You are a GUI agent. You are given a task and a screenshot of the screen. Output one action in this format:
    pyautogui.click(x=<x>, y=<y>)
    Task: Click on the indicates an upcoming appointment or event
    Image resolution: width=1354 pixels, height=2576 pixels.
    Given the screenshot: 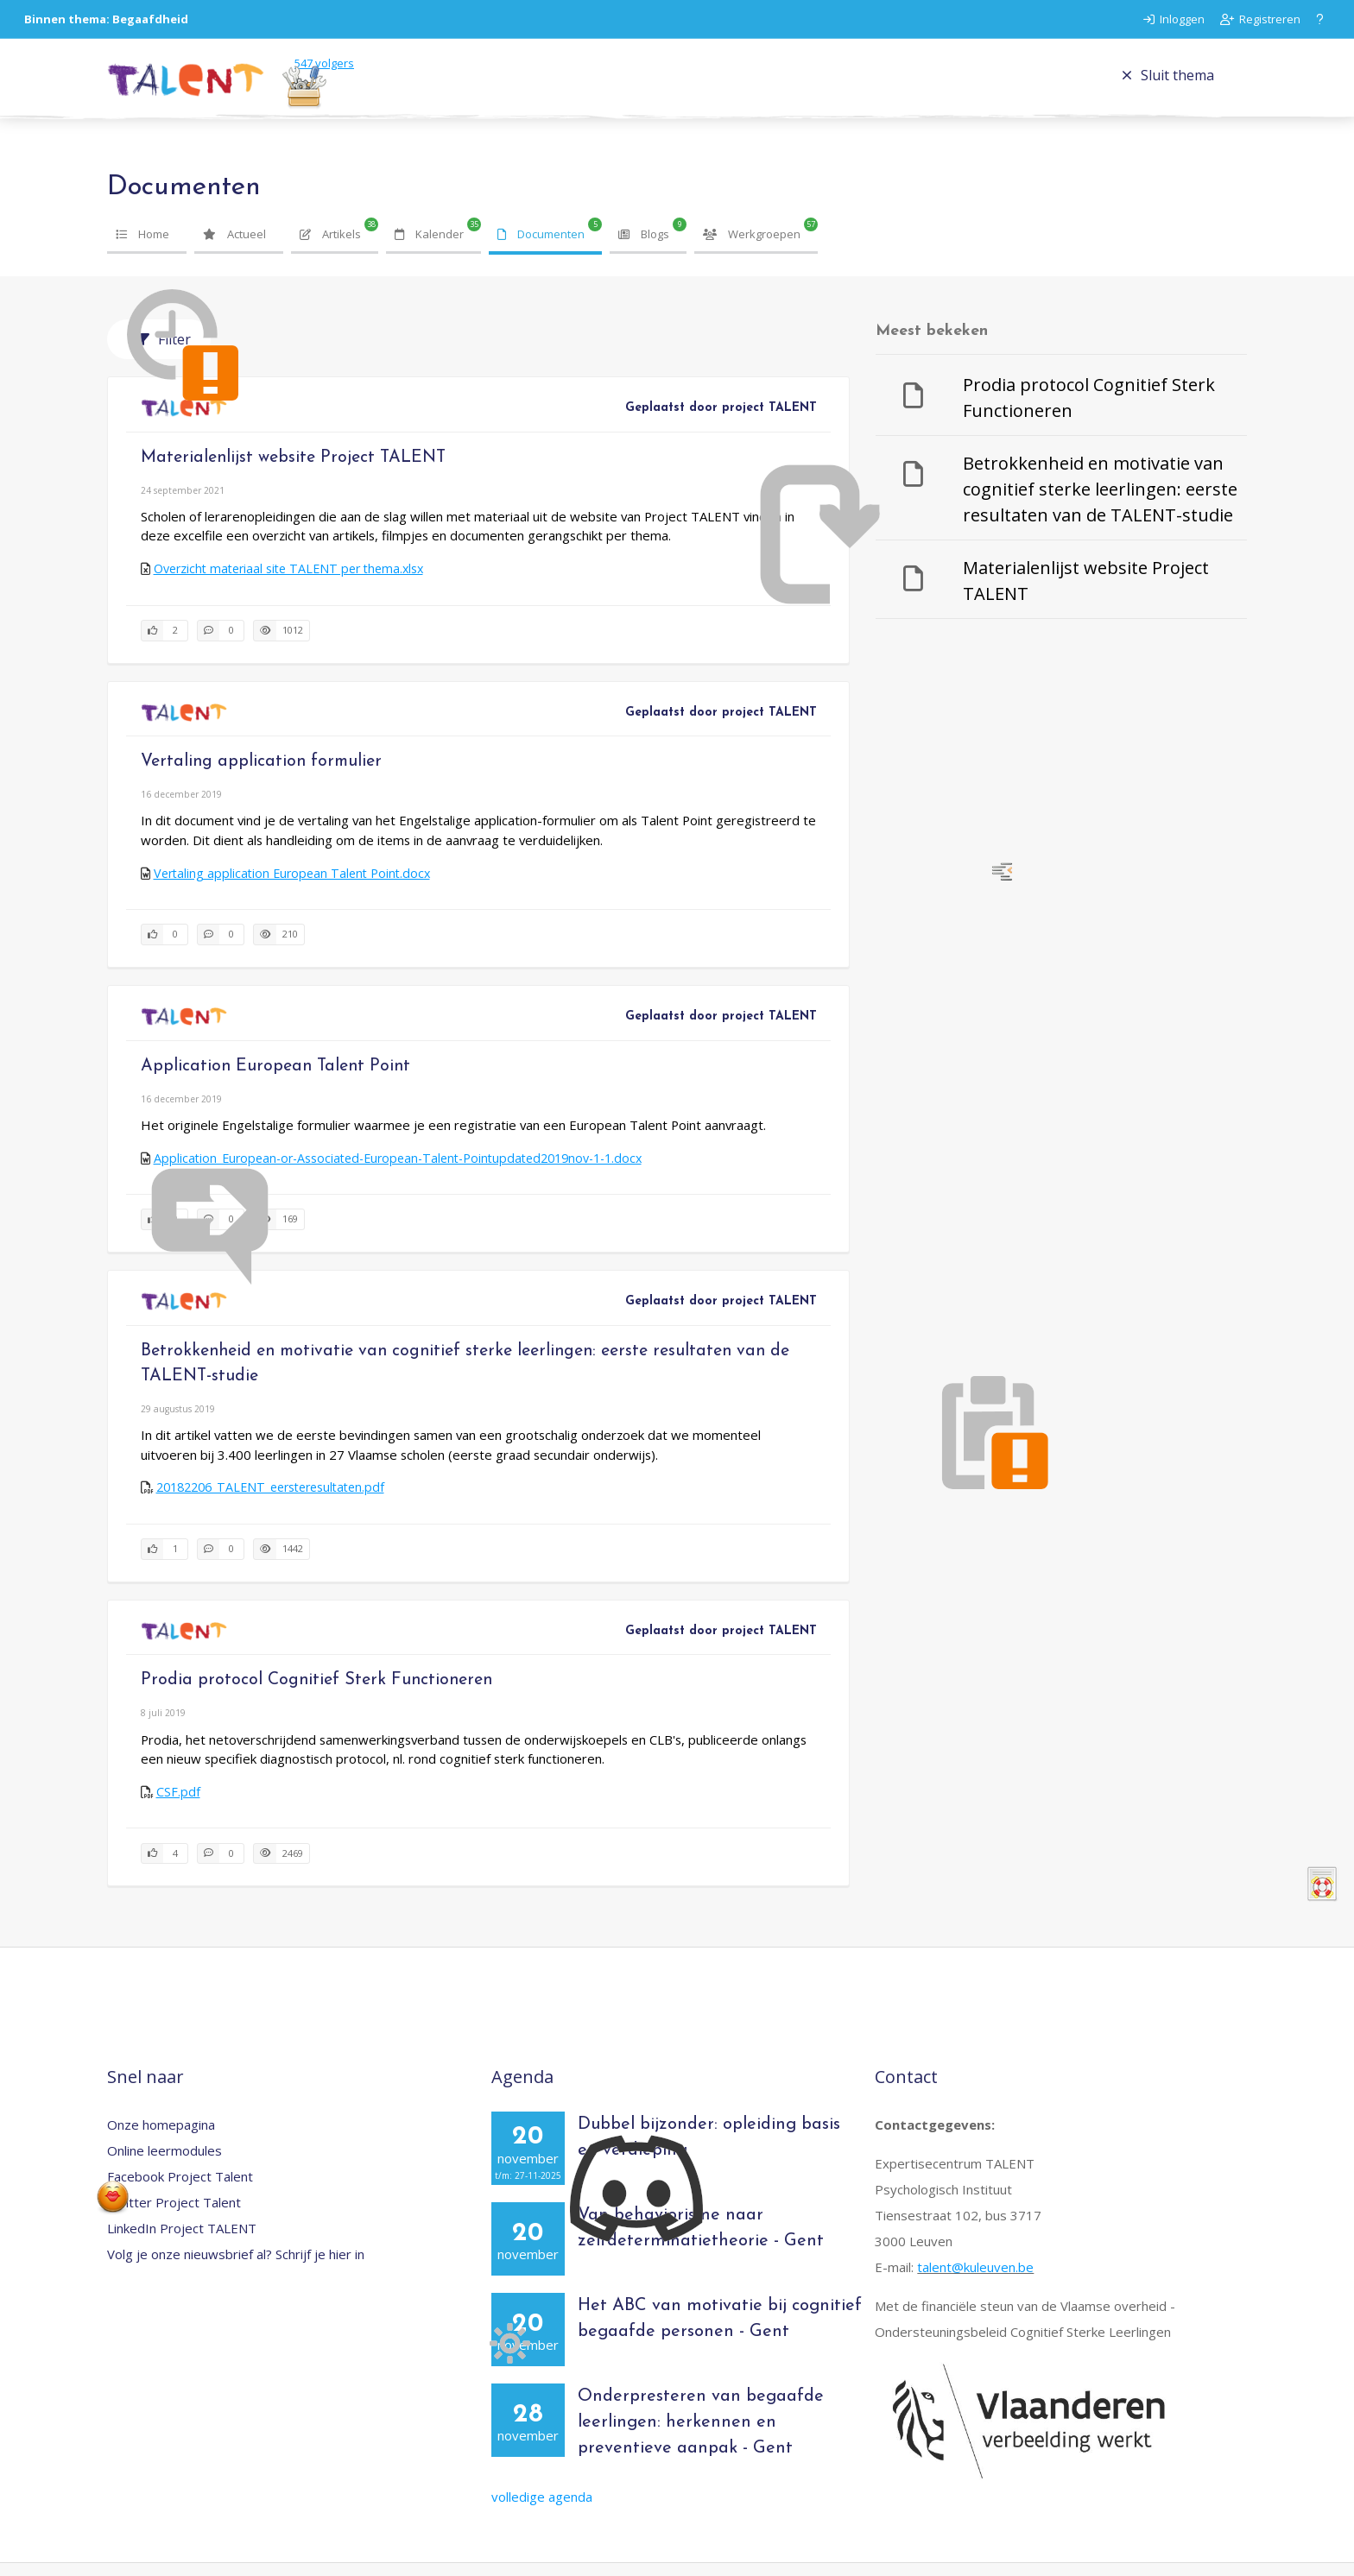 What is the action you would take?
    pyautogui.click(x=182, y=344)
    